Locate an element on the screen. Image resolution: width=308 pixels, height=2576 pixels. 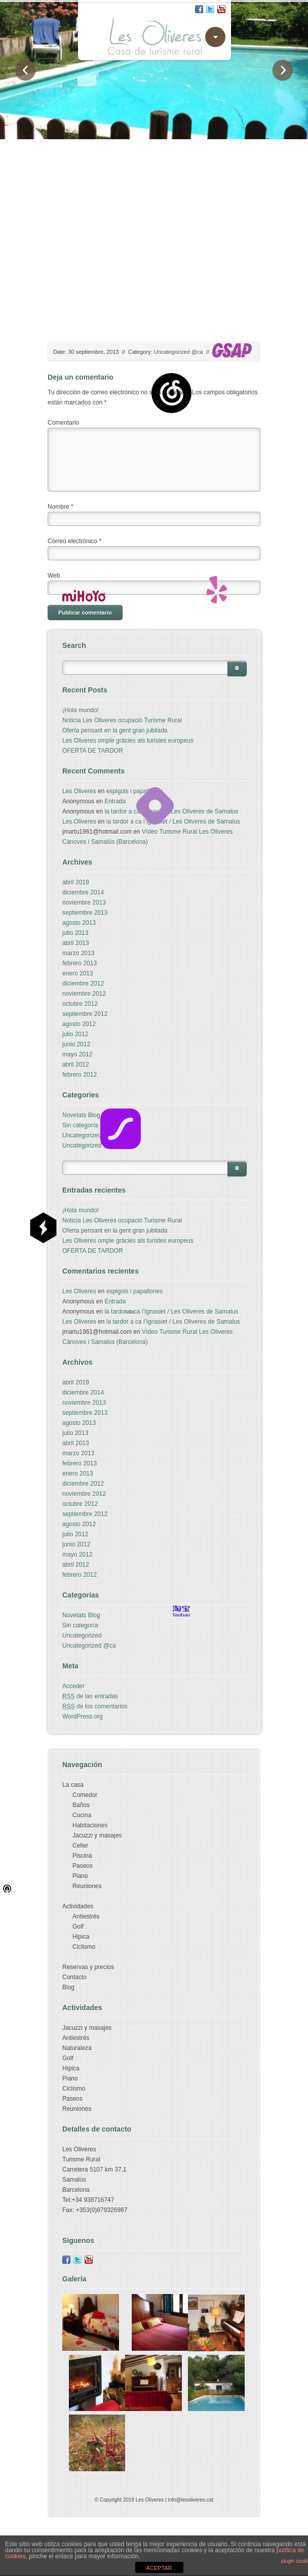
open the Taobao shopping app is located at coordinates (181, 1611).